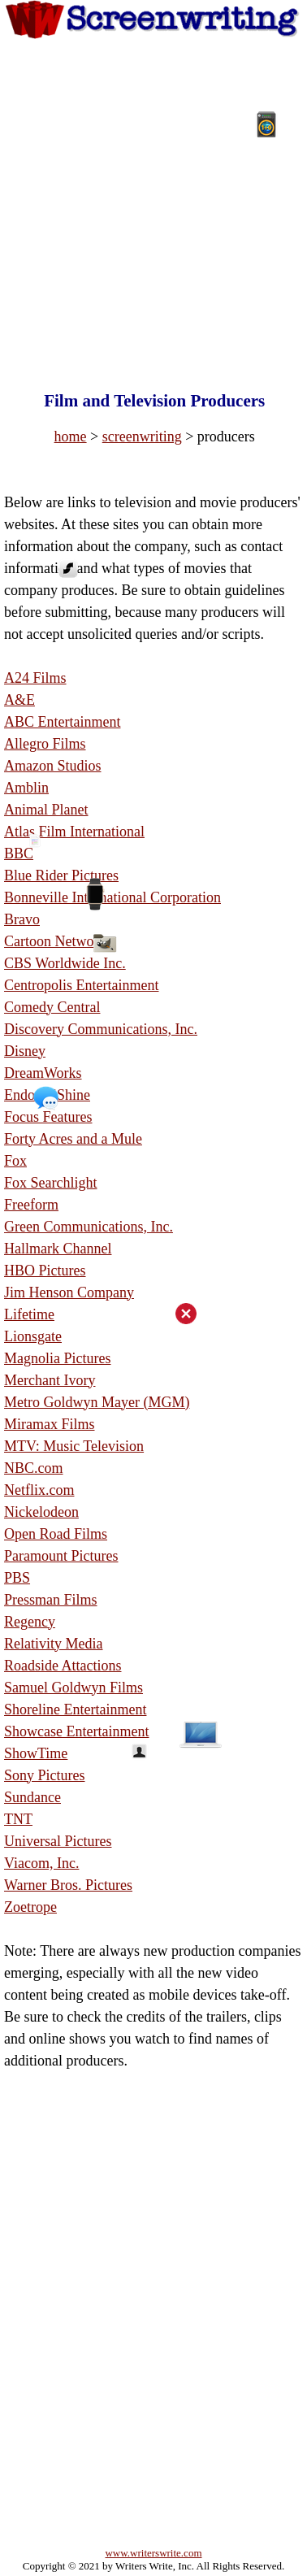 Image resolution: width=307 pixels, height=2576 pixels. Describe the element at coordinates (201, 1734) in the screenshot. I see `represents an apple ibook g4 laptop device` at that location.